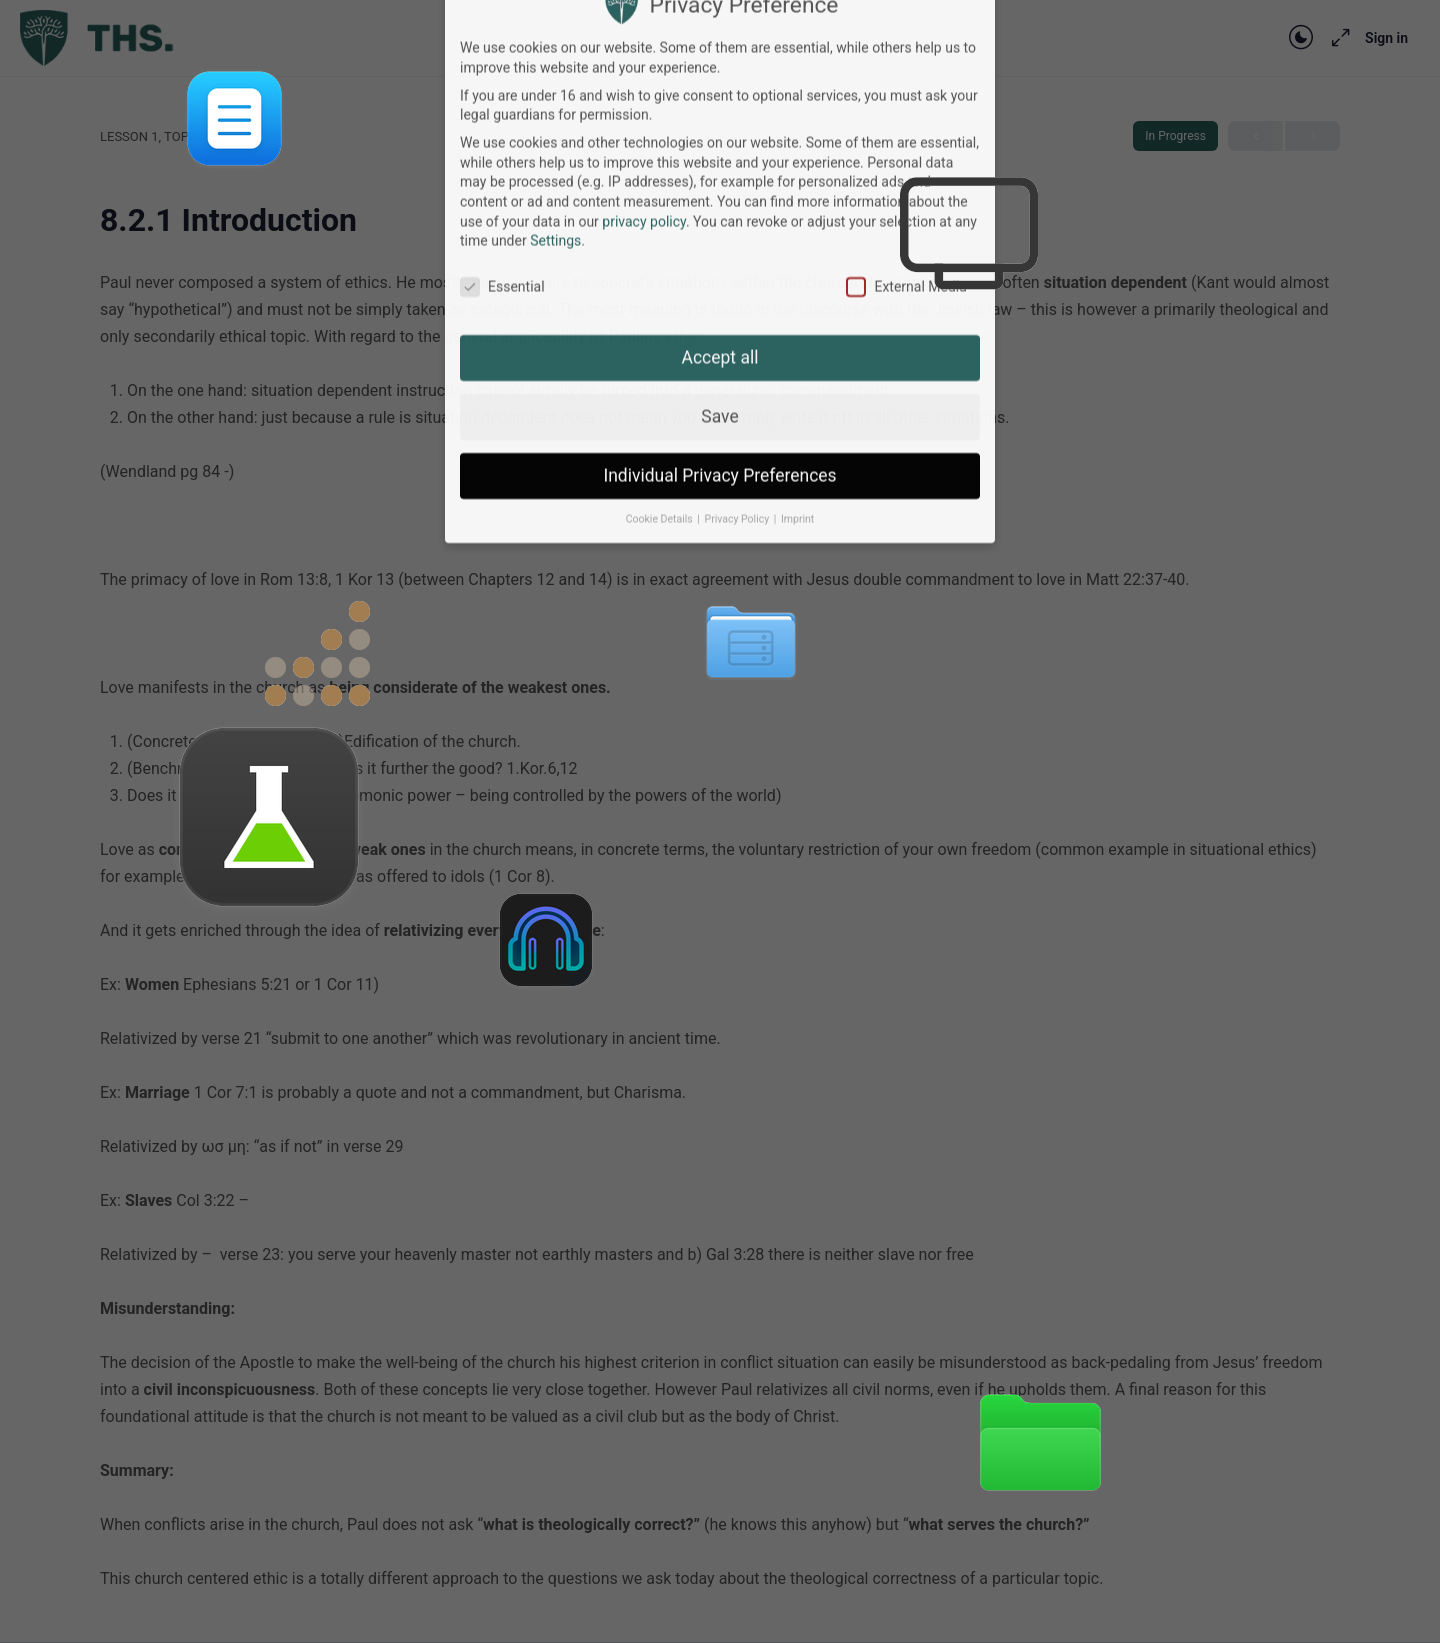 The width and height of the screenshot is (1440, 1643). Describe the element at coordinates (546, 940) in the screenshot. I see `open spotube music streaming app` at that location.